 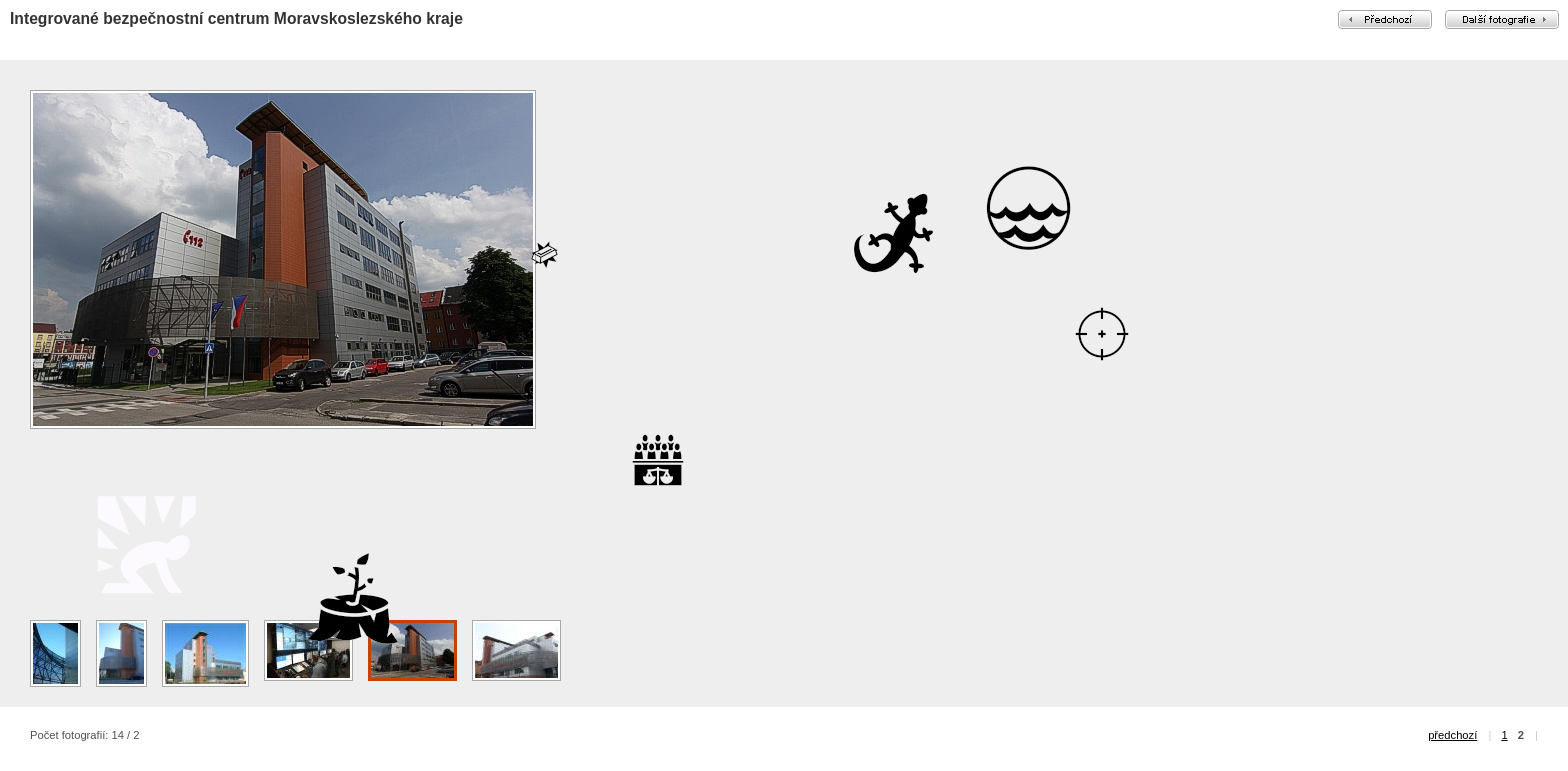 I want to click on aim or target an object in a game, so click(x=1102, y=334).